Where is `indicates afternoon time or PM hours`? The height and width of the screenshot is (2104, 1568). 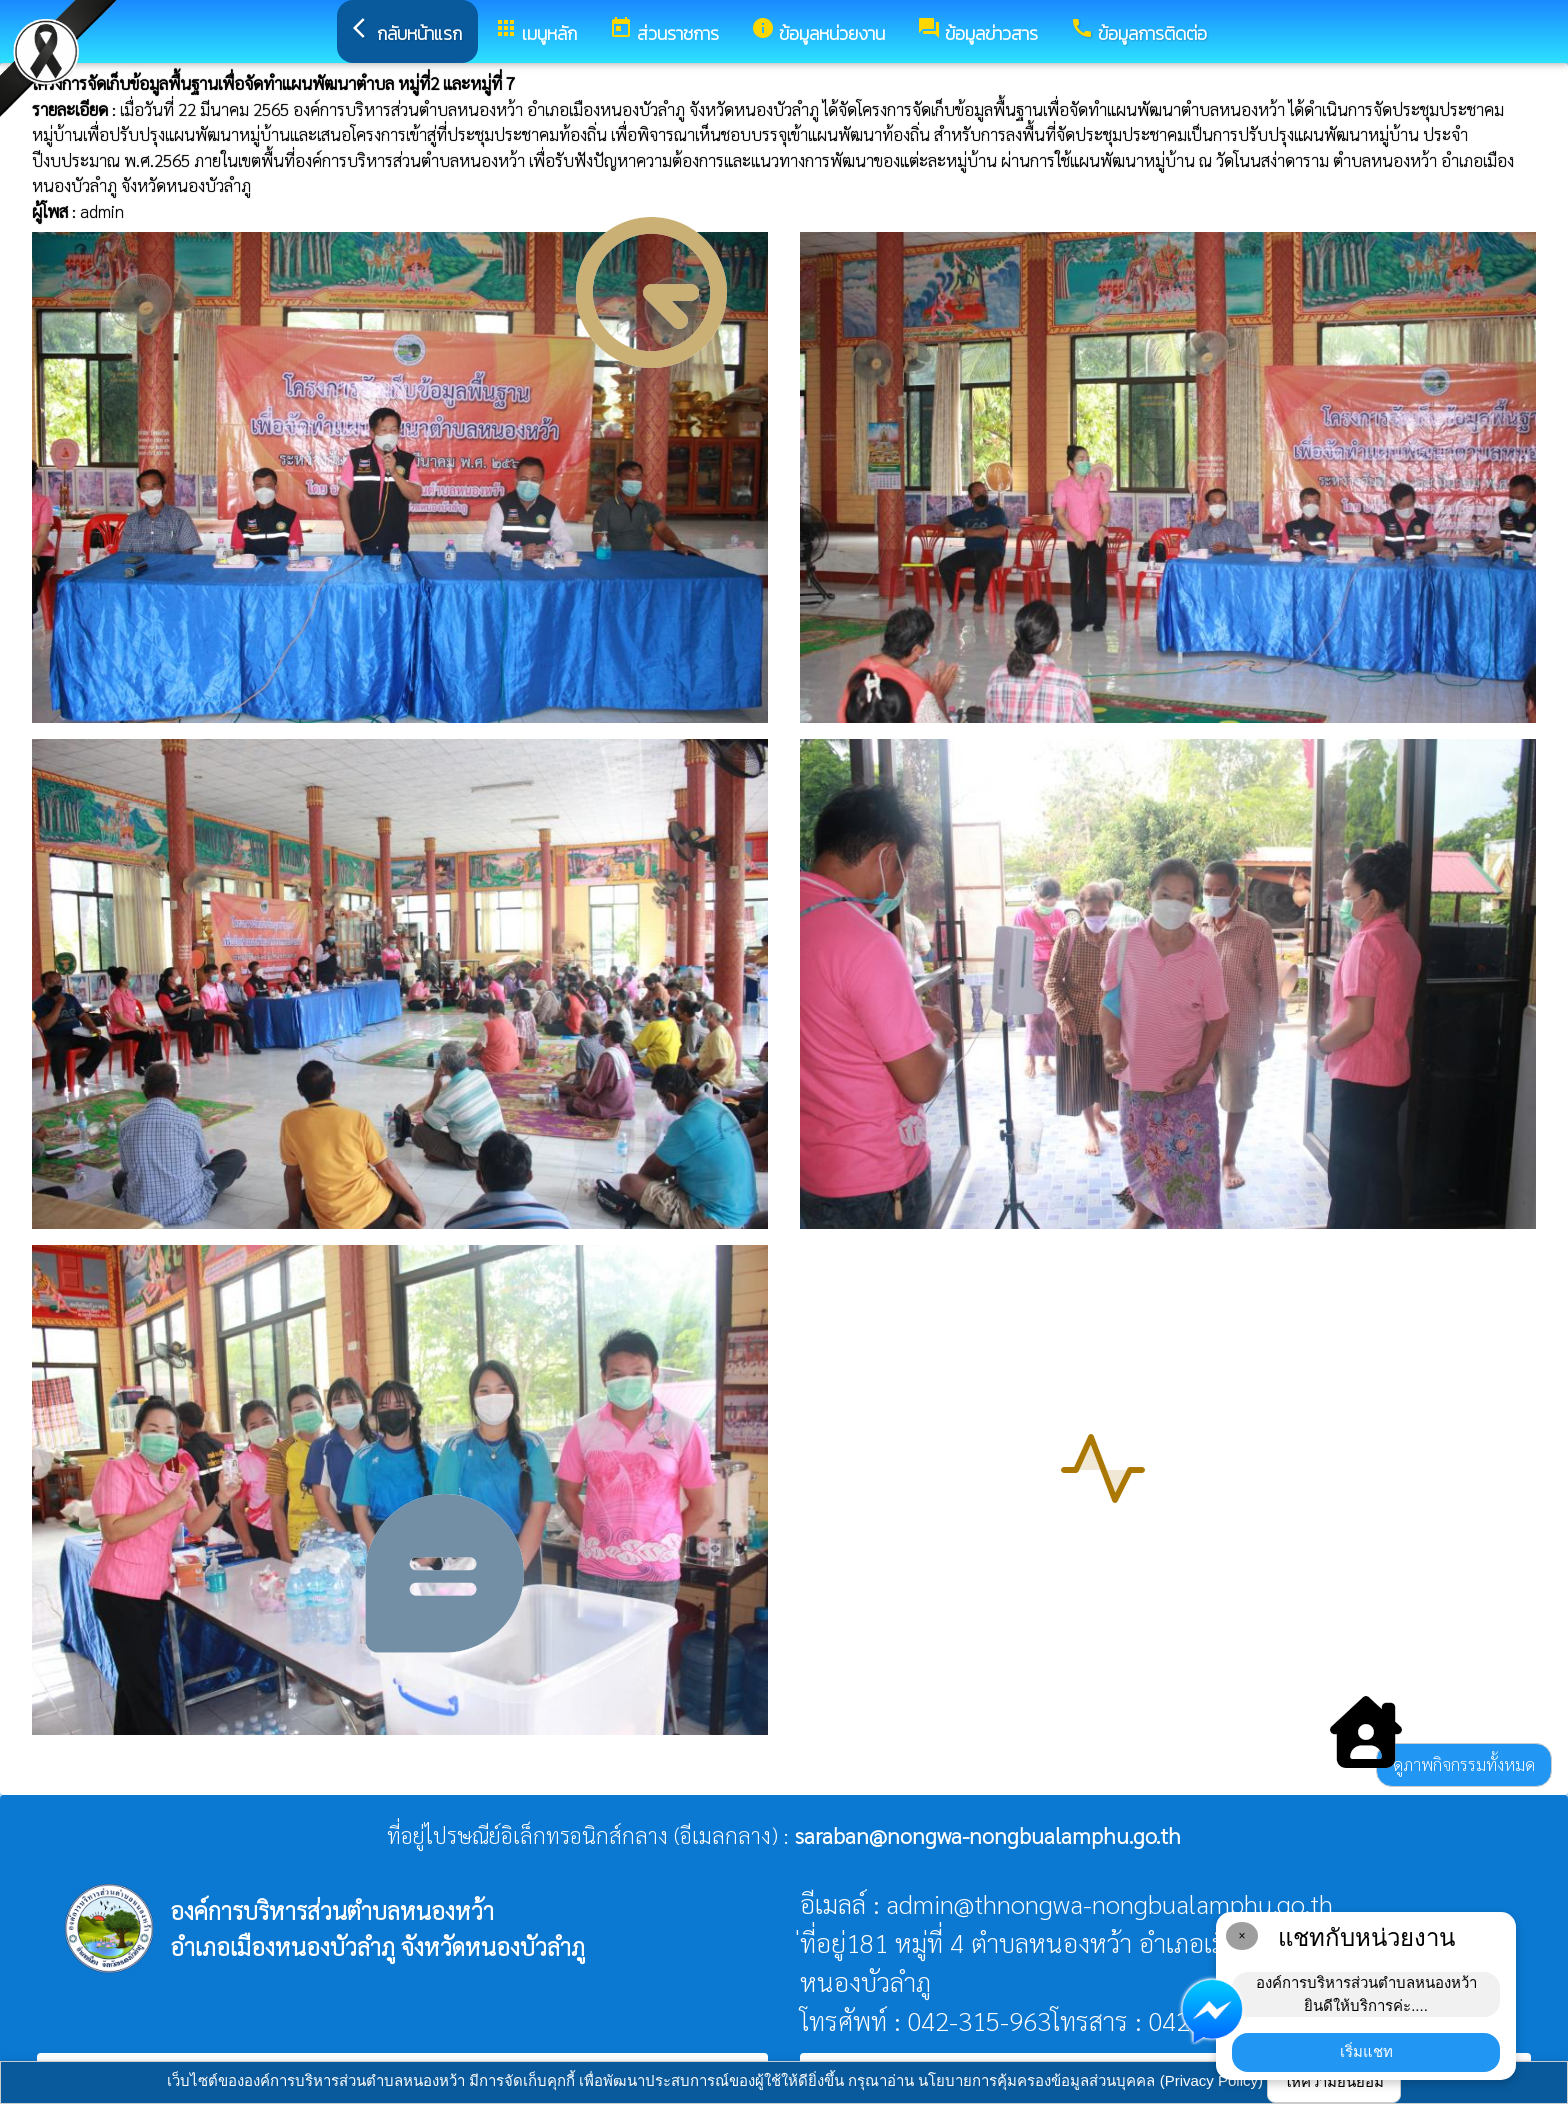
indicates afternoon time or PM hours is located at coordinates (651, 292).